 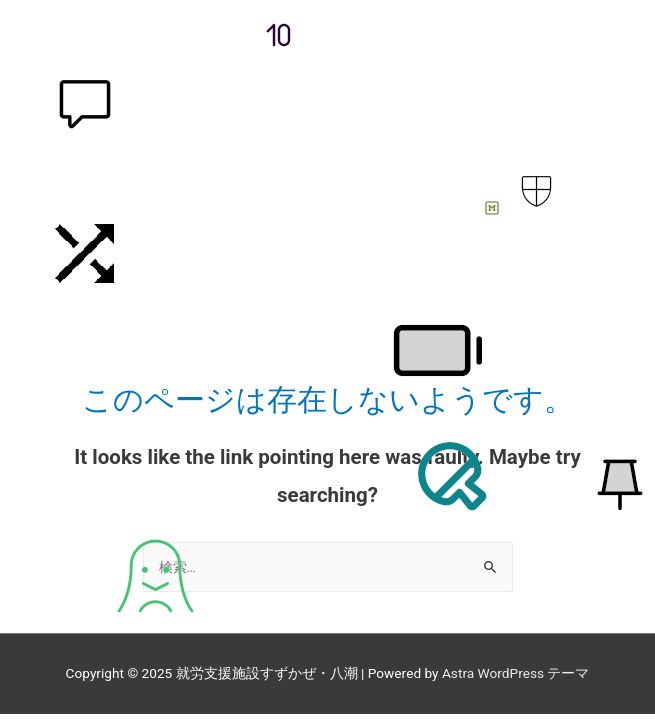 What do you see at coordinates (620, 482) in the screenshot?
I see `pin an item to keep it visible` at bounding box center [620, 482].